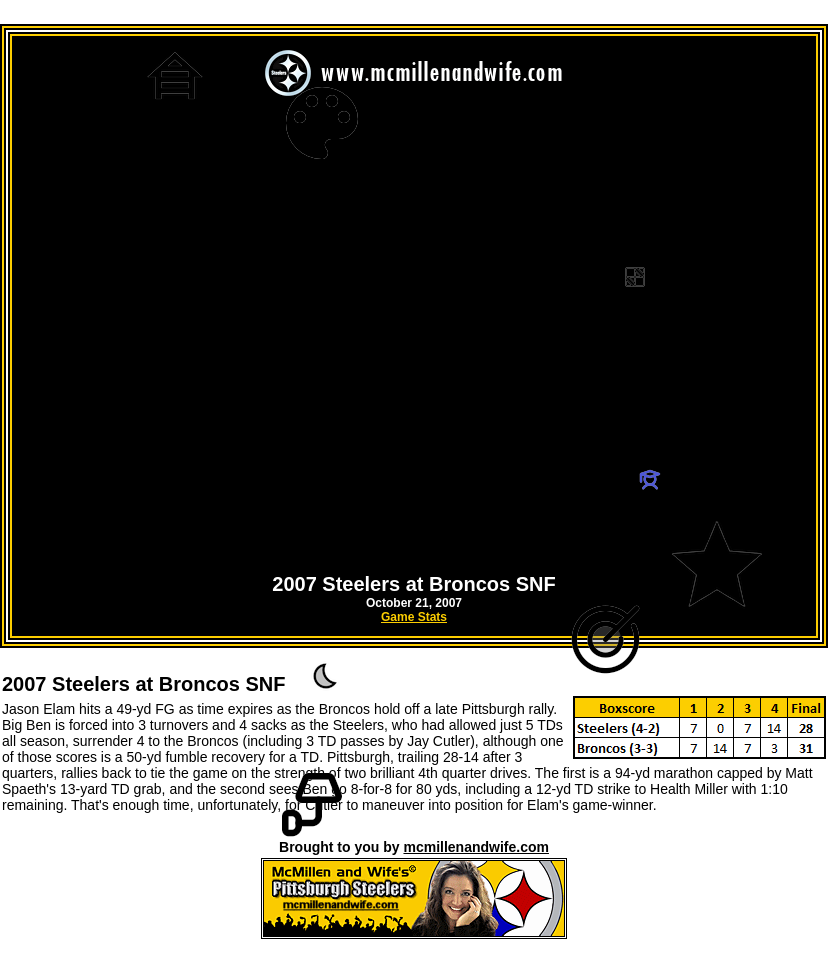 This screenshot has height=955, width=828. I want to click on enable bedtime or sleep mode, so click(326, 676).